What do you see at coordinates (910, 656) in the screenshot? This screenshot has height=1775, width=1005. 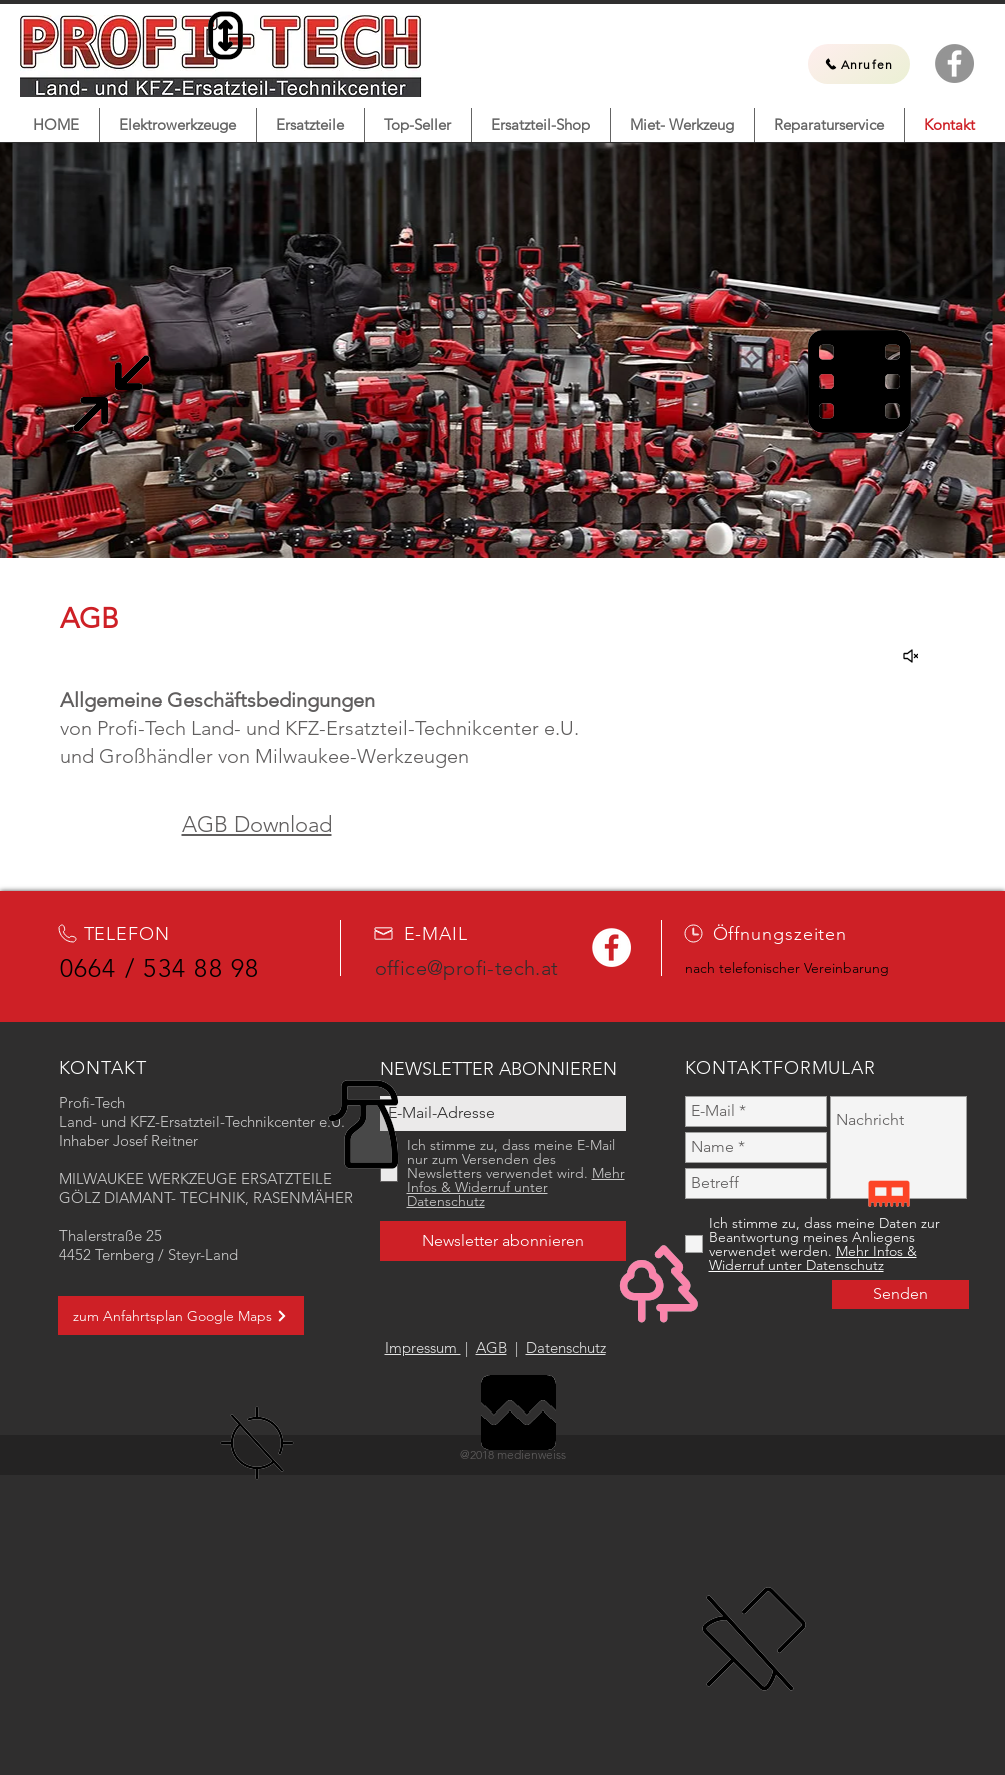 I see `mute audio` at bounding box center [910, 656].